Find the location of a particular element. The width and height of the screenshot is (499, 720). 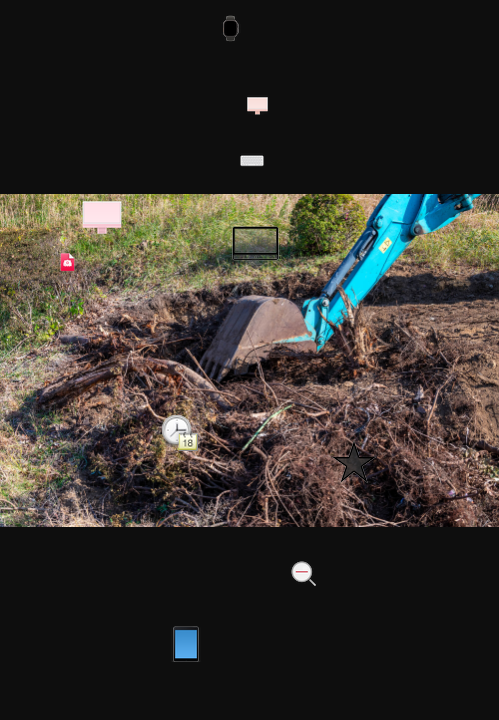

view VIP or important contacts in mail is located at coordinates (354, 462).